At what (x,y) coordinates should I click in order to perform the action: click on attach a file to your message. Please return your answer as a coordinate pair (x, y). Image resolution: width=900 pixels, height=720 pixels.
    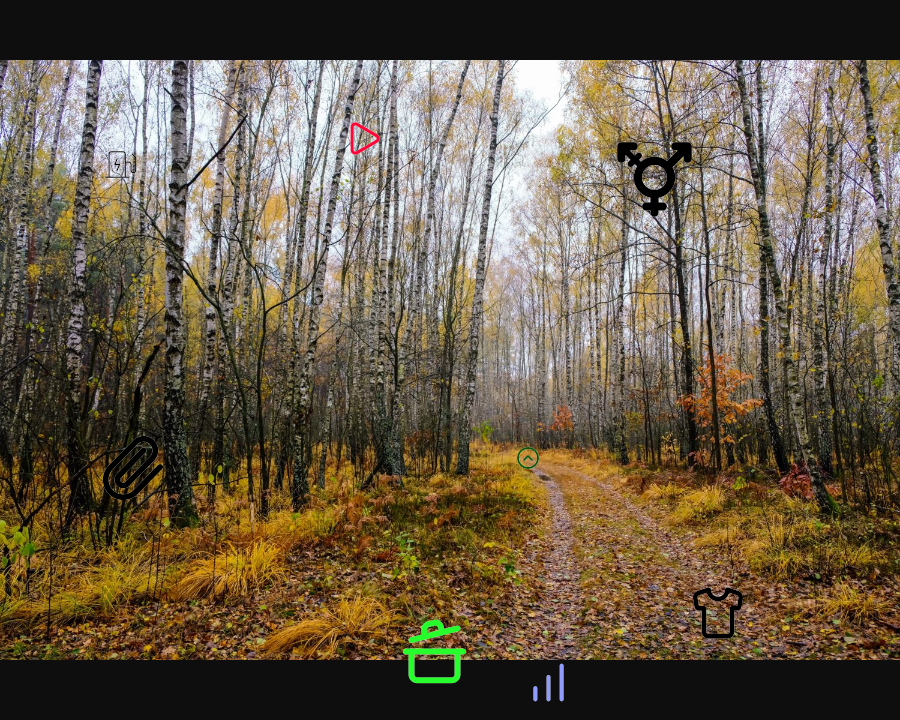
    Looking at the image, I should click on (132, 468).